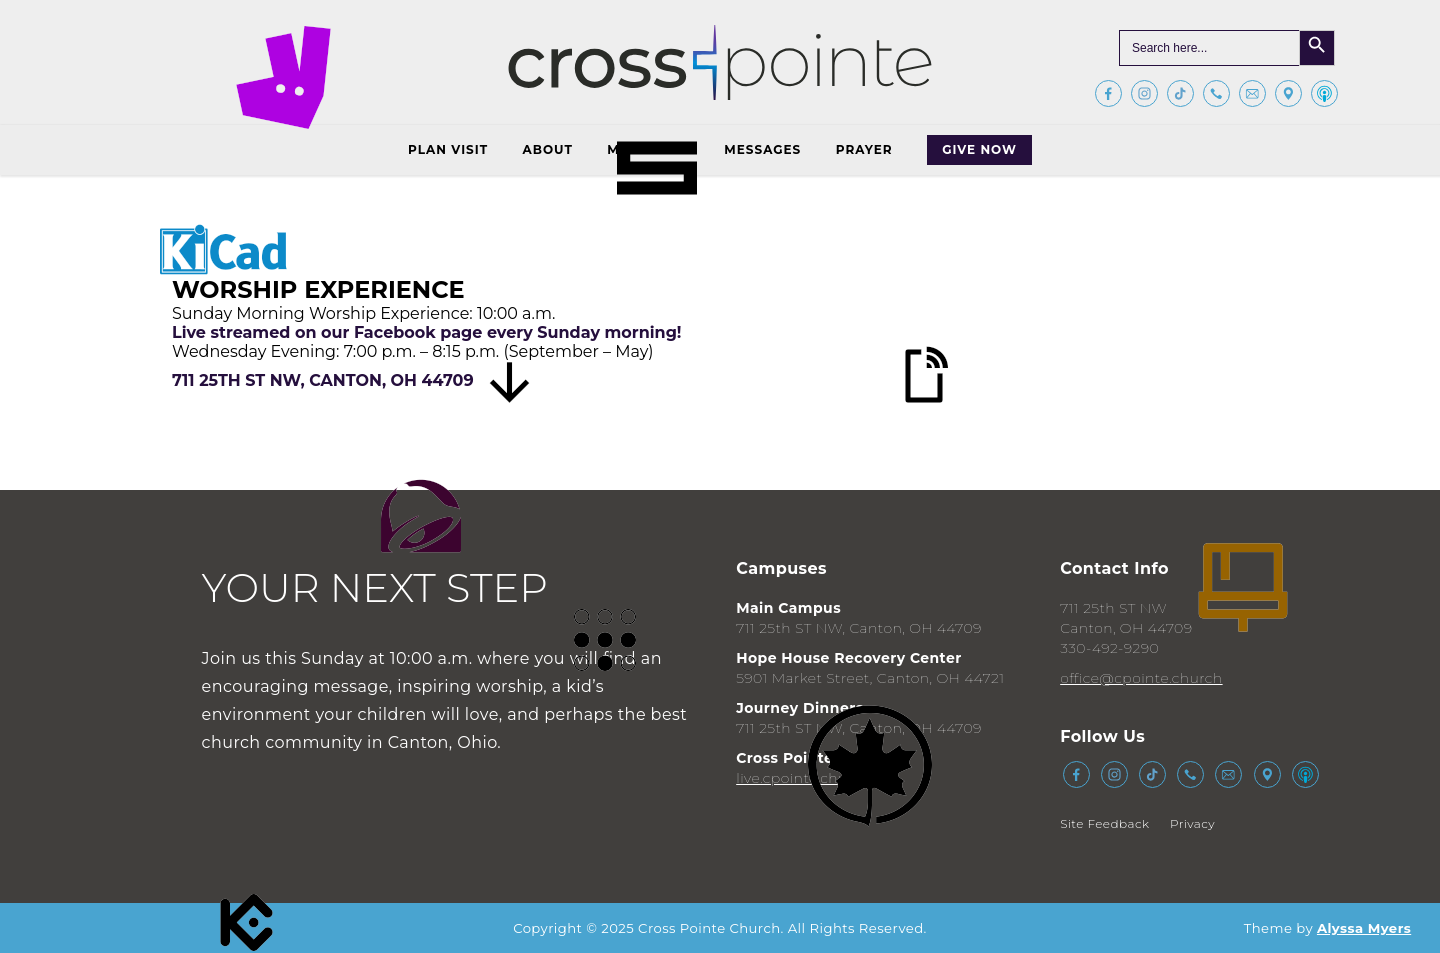 The width and height of the screenshot is (1440, 953). What do you see at coordinates (870, 766) in the screenshot?
I see `open the Air Canada app or website` at bounding box center [870, 766].